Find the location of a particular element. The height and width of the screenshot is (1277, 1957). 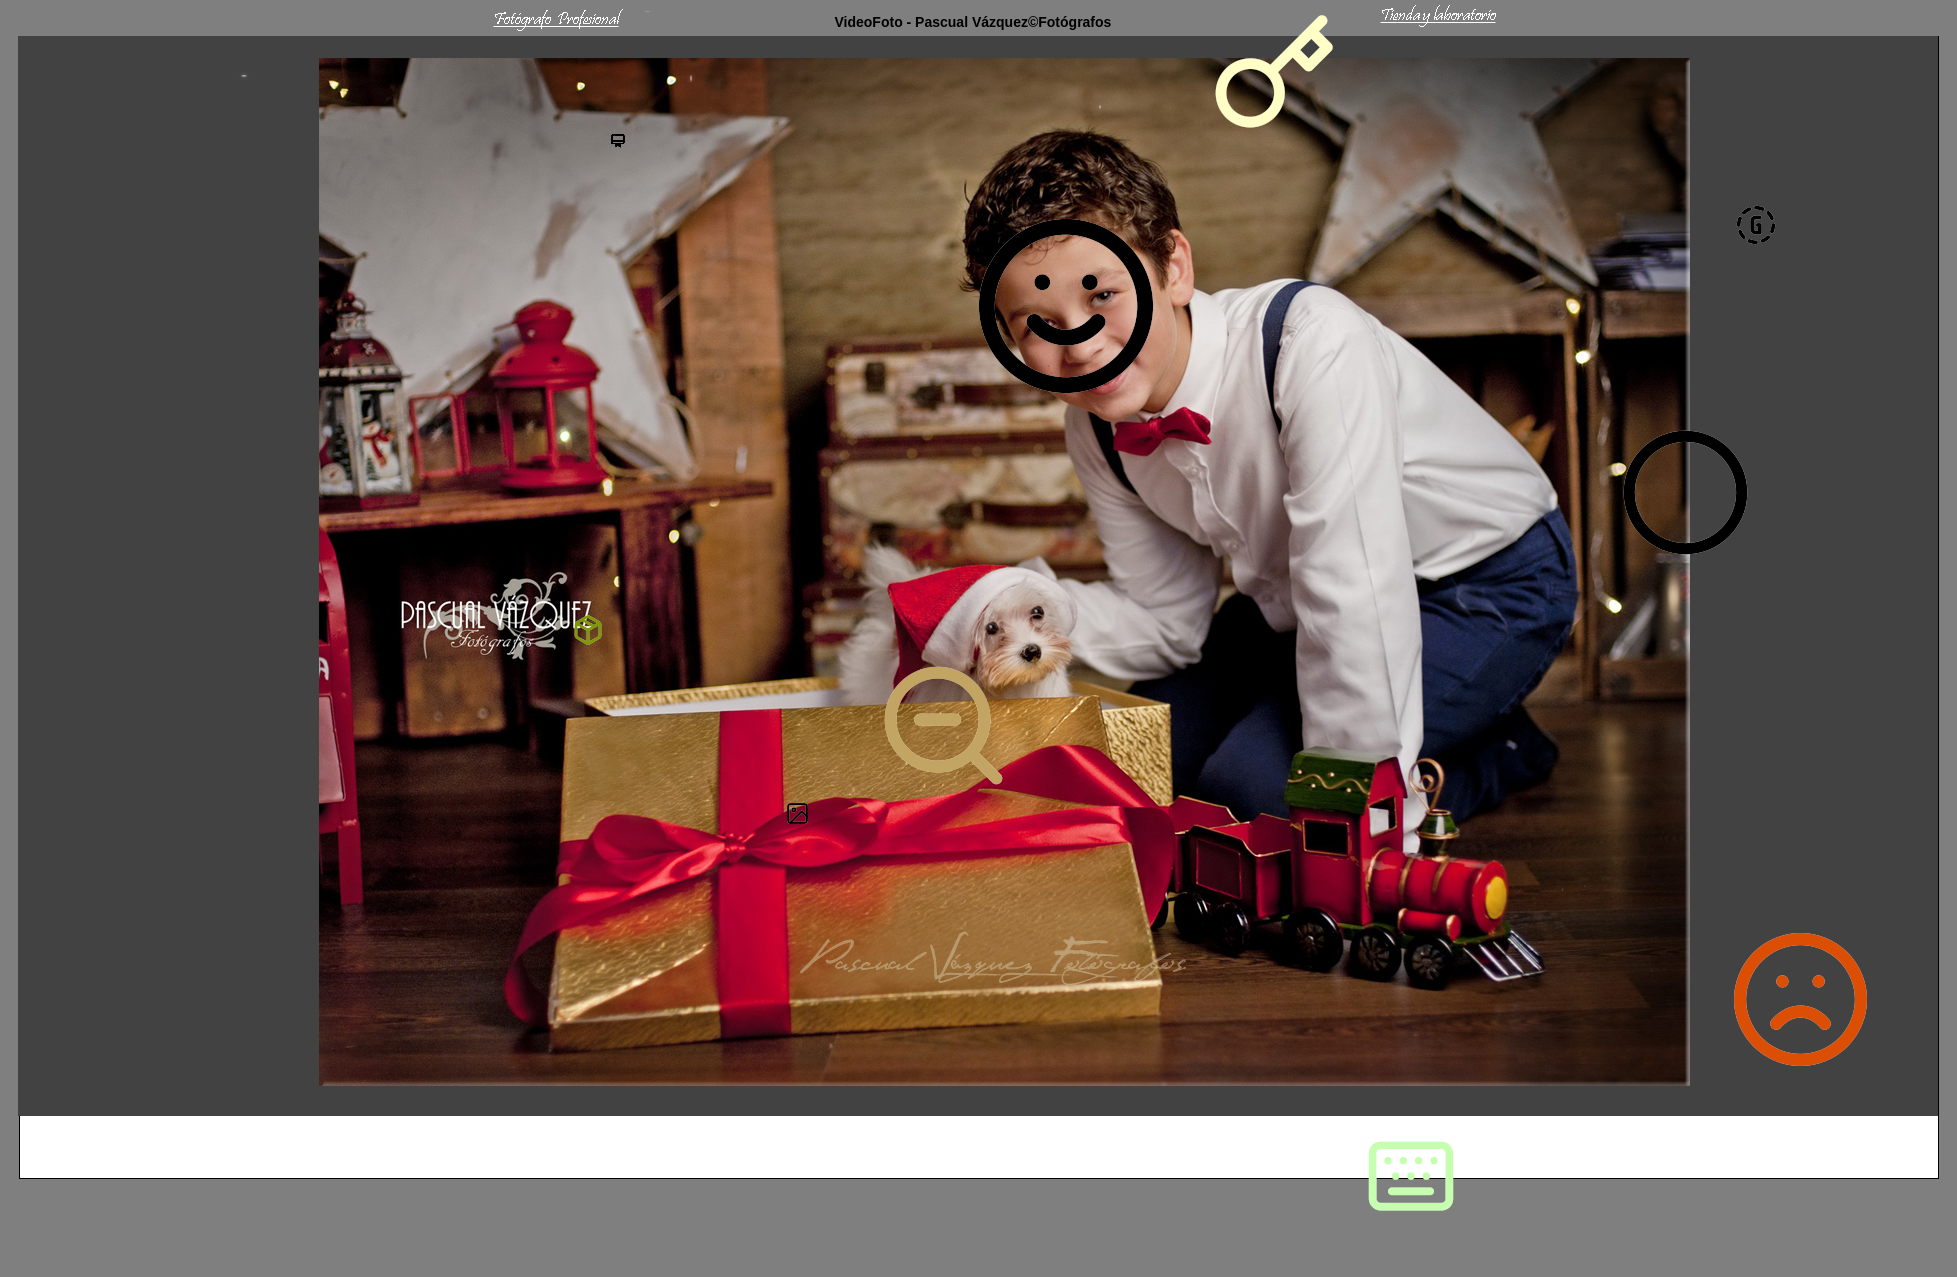

view membership card details is located at coordinates (618, 141).